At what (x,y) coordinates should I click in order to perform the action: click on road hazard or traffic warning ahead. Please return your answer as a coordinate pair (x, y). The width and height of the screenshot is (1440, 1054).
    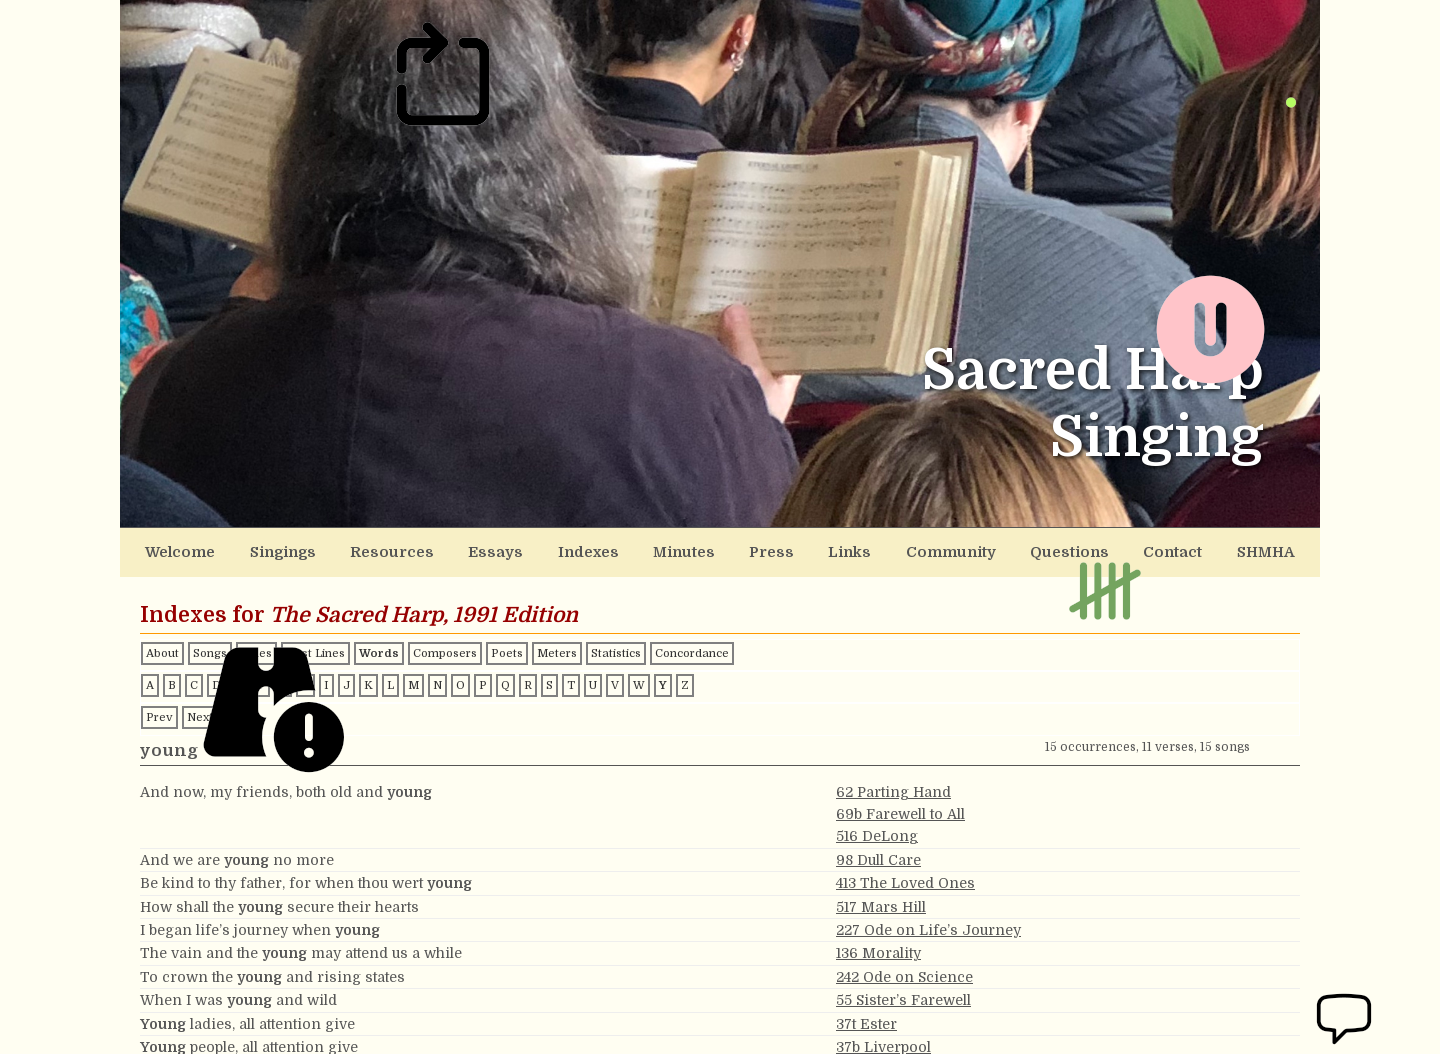
    Looking at the image, I should click on (266, 702).